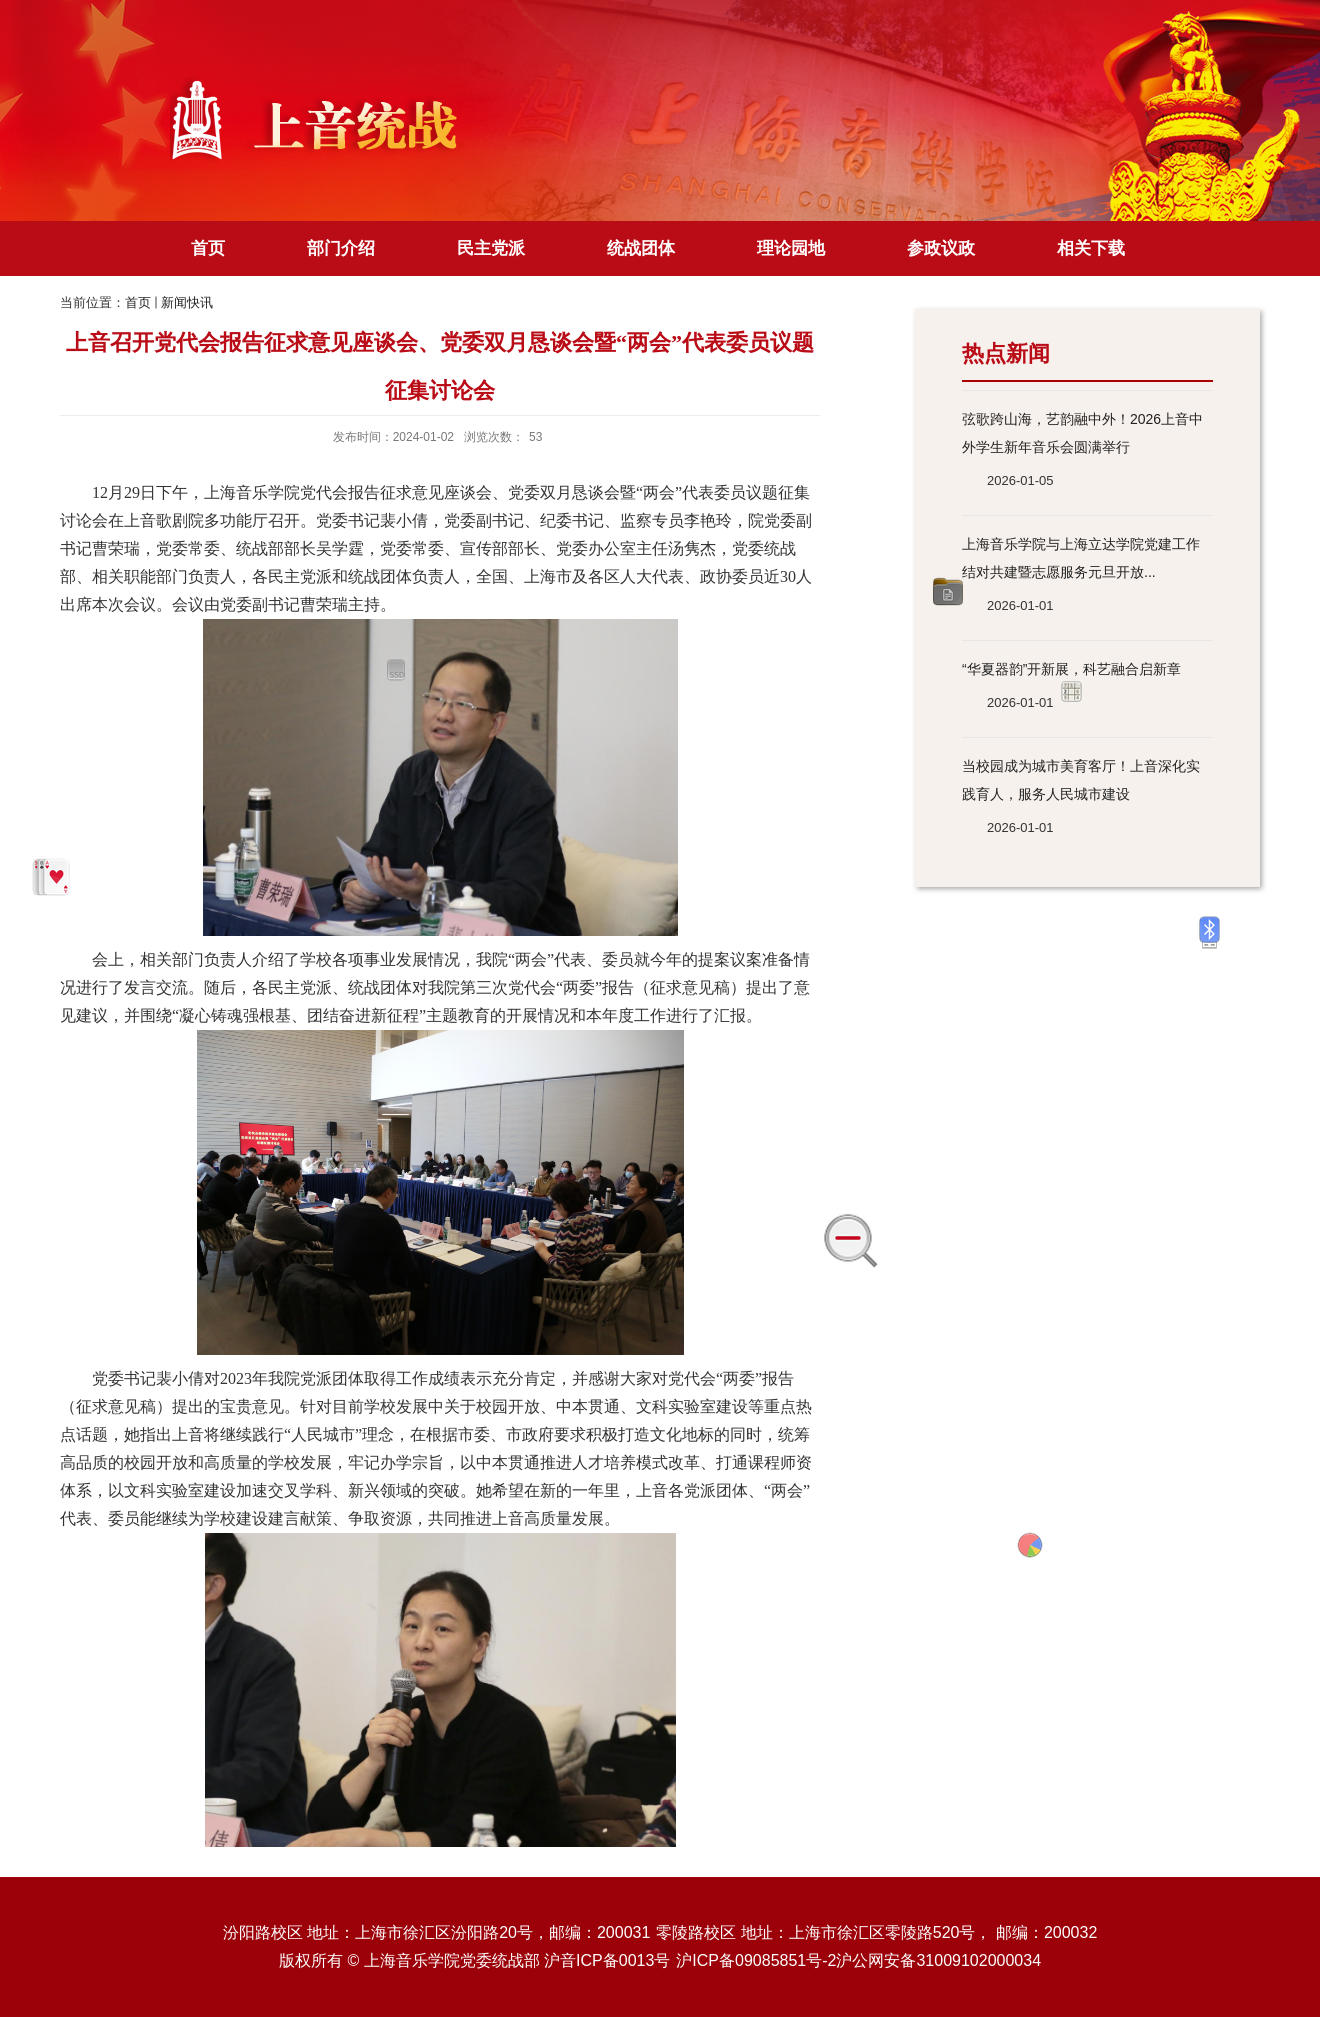  I want to click on open your documents folder, so click(948, 591).